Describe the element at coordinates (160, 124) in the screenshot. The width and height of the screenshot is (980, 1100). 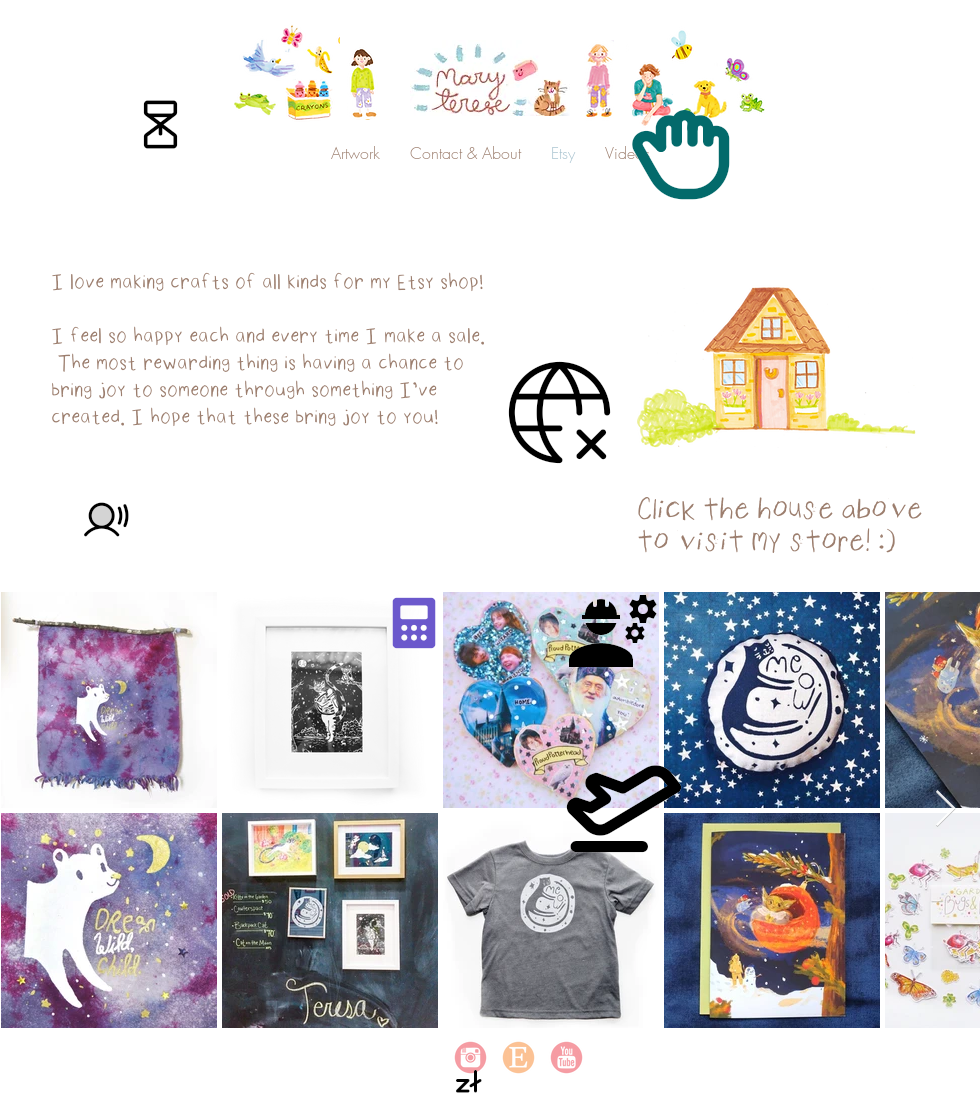
I see `indicates a process is in progress` at that location.